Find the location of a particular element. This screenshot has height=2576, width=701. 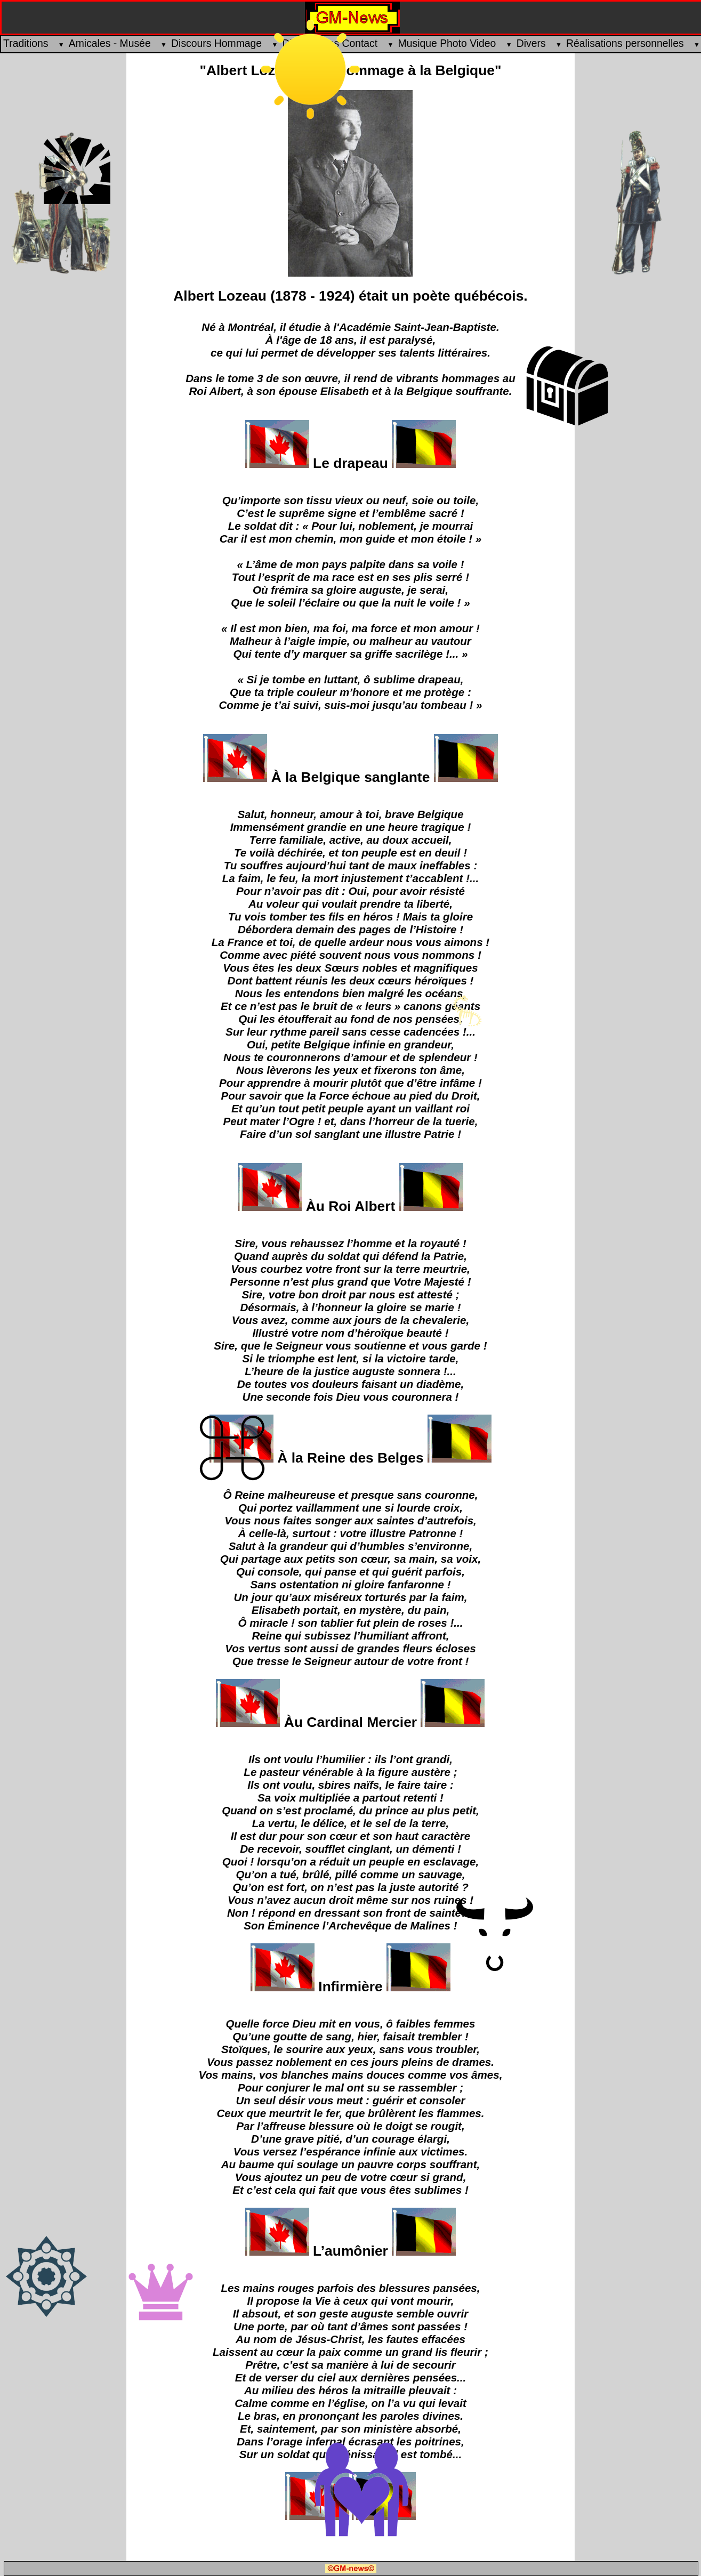

command key modifier (mac keyboard shortcut) is located at coordinates (232, 1448).